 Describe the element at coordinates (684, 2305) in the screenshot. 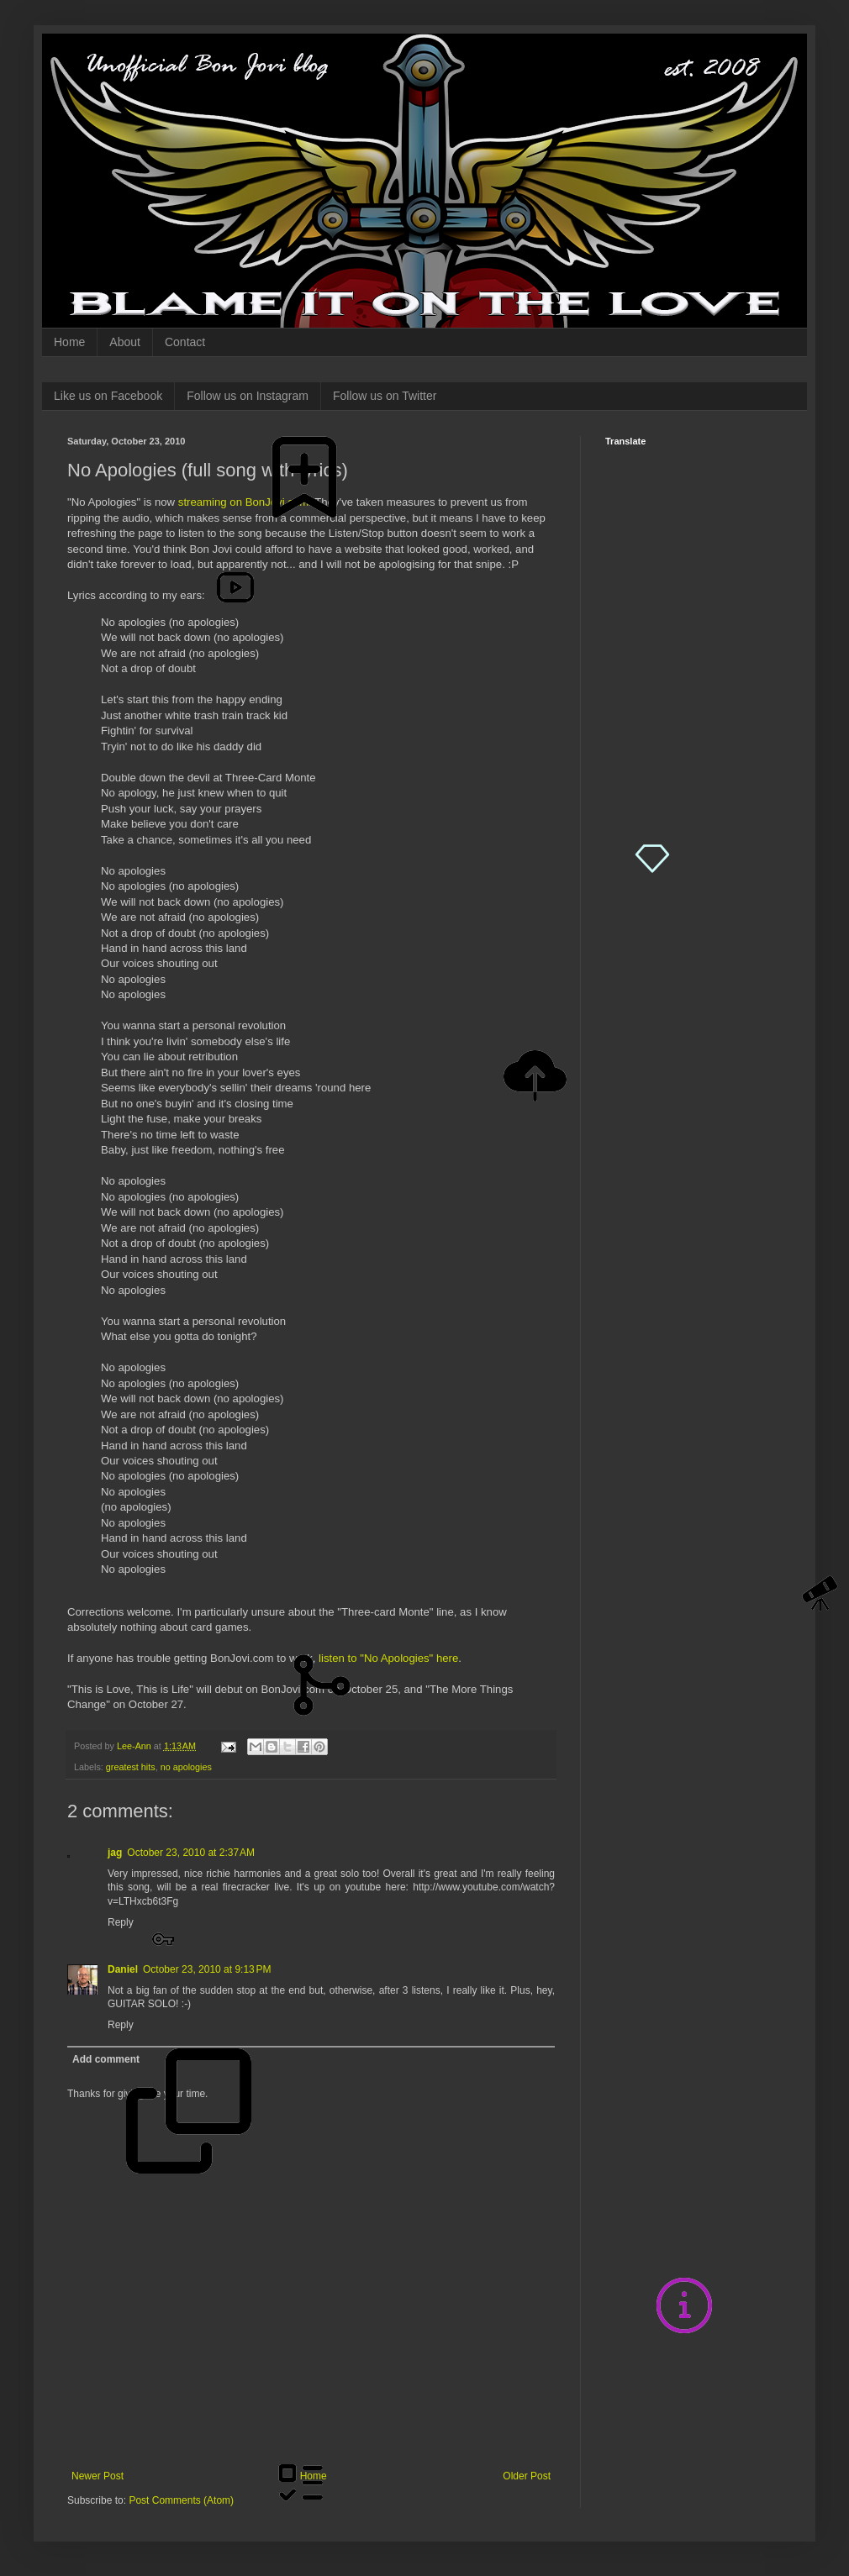

I see `view more information or details` at that location.